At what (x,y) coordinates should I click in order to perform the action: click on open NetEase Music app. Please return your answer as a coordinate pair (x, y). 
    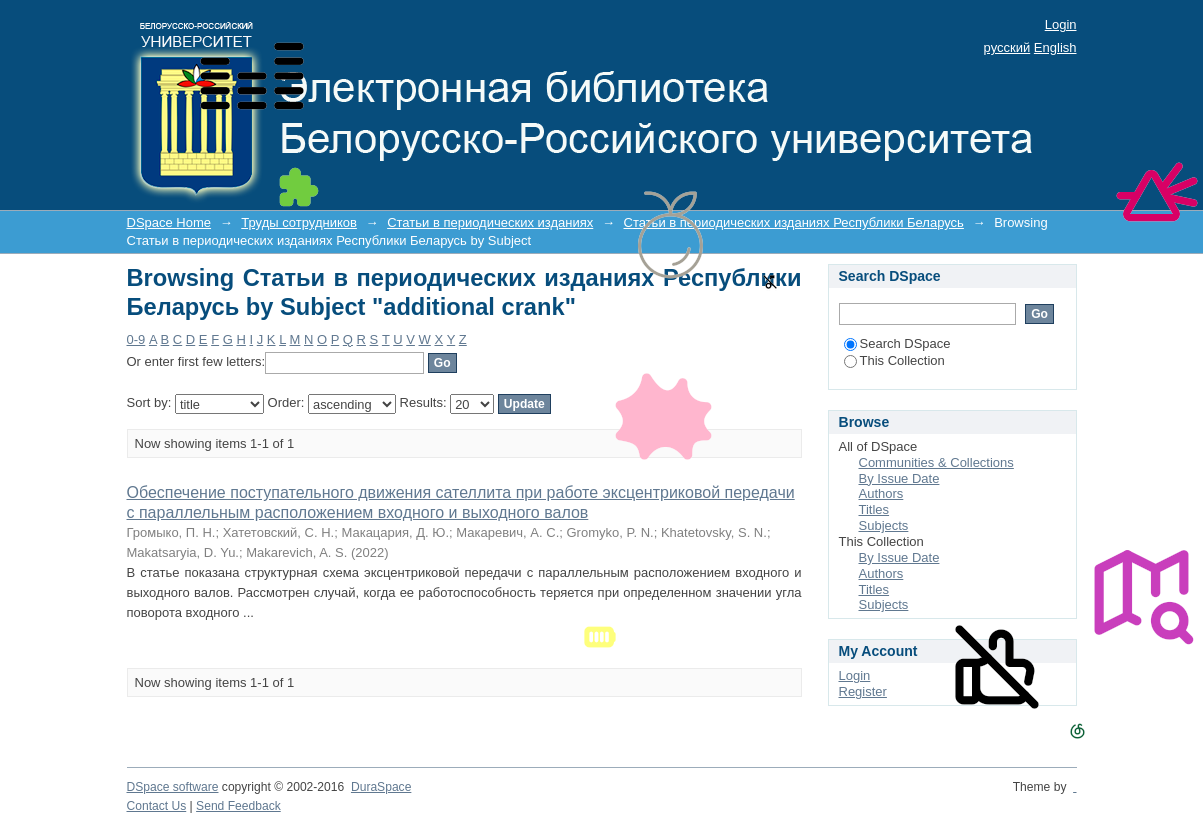
    Looking at the image, I should click on (1077, 731).